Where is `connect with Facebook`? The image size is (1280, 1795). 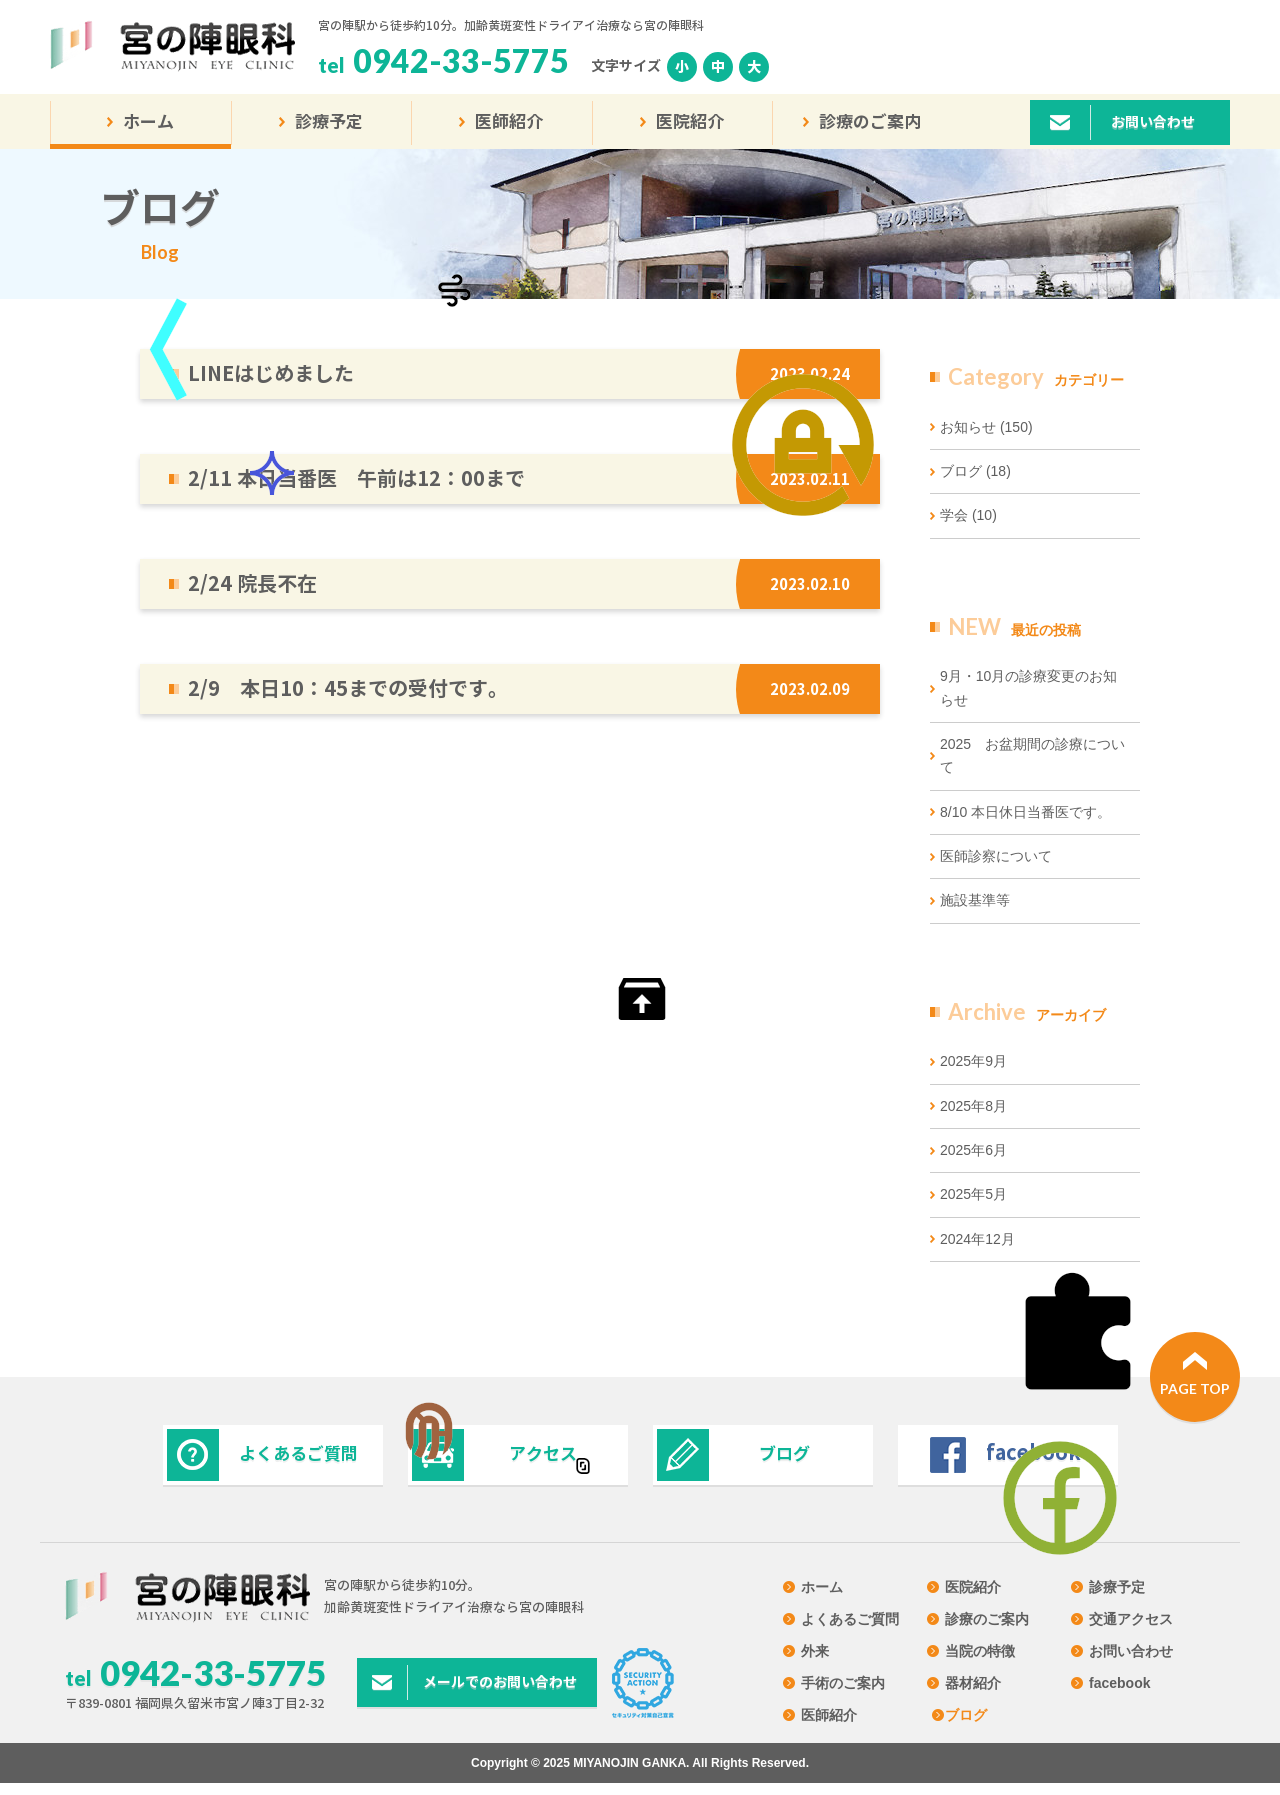
connect with Facebook is located at coordinates (1060, 1498).